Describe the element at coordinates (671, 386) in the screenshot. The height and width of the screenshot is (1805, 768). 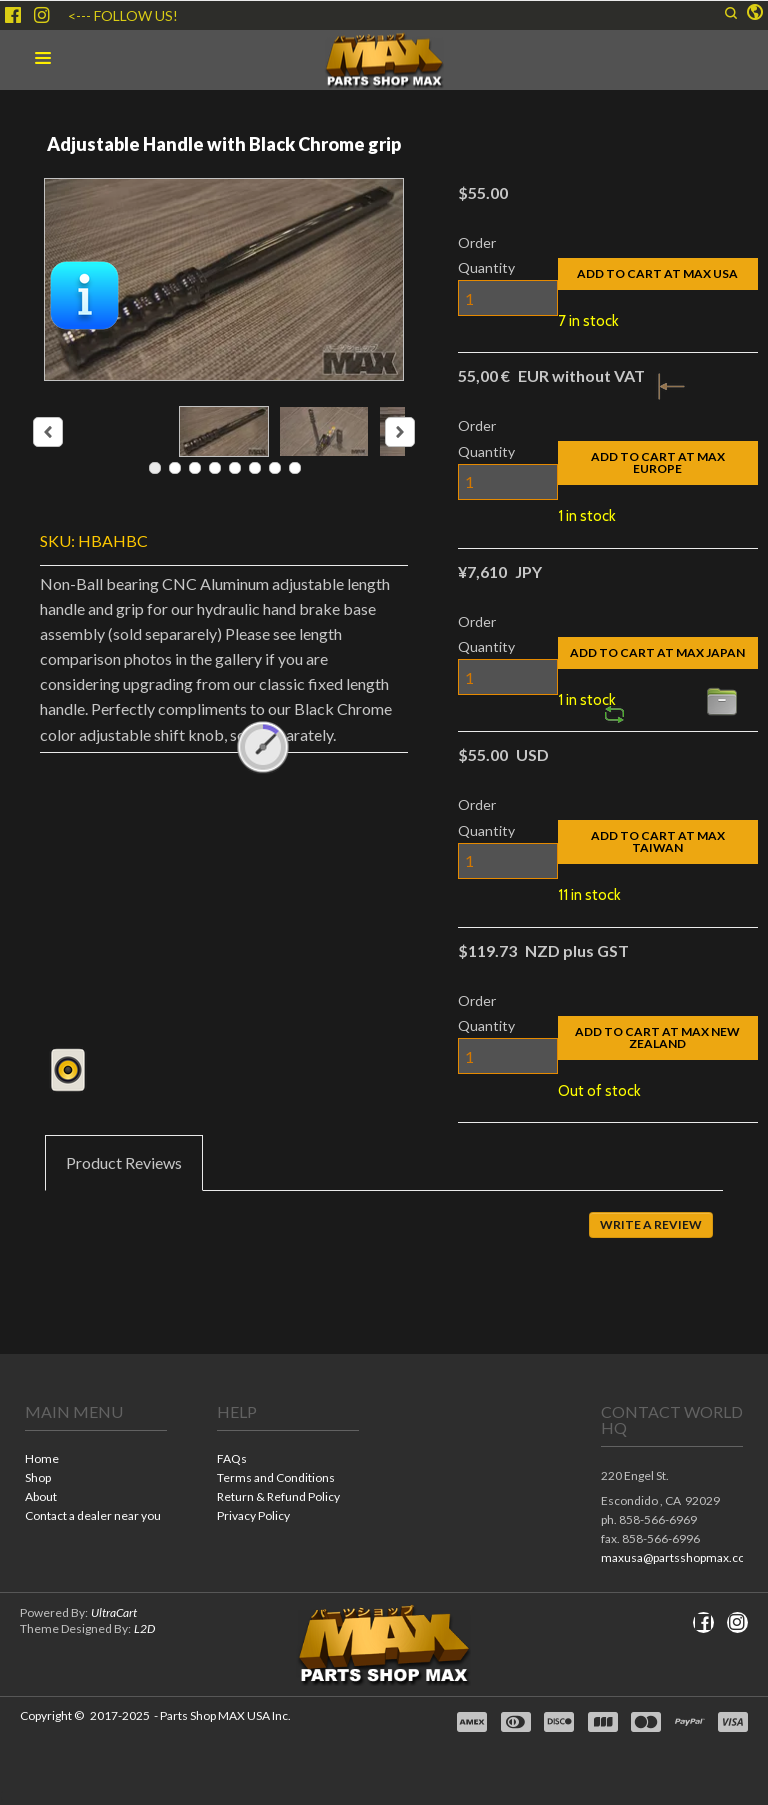
I see `go to the first item in a list or sequence` at that location.